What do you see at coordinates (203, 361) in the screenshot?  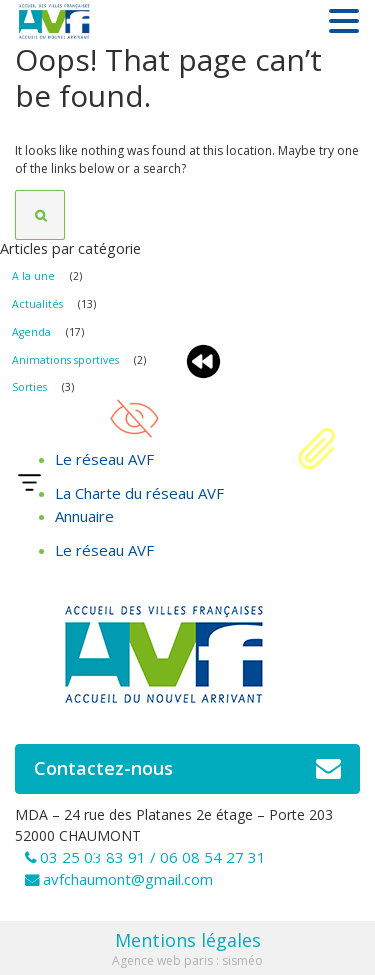 I see `rewind or skip backward in media playback` at bounding box center [203, 361].